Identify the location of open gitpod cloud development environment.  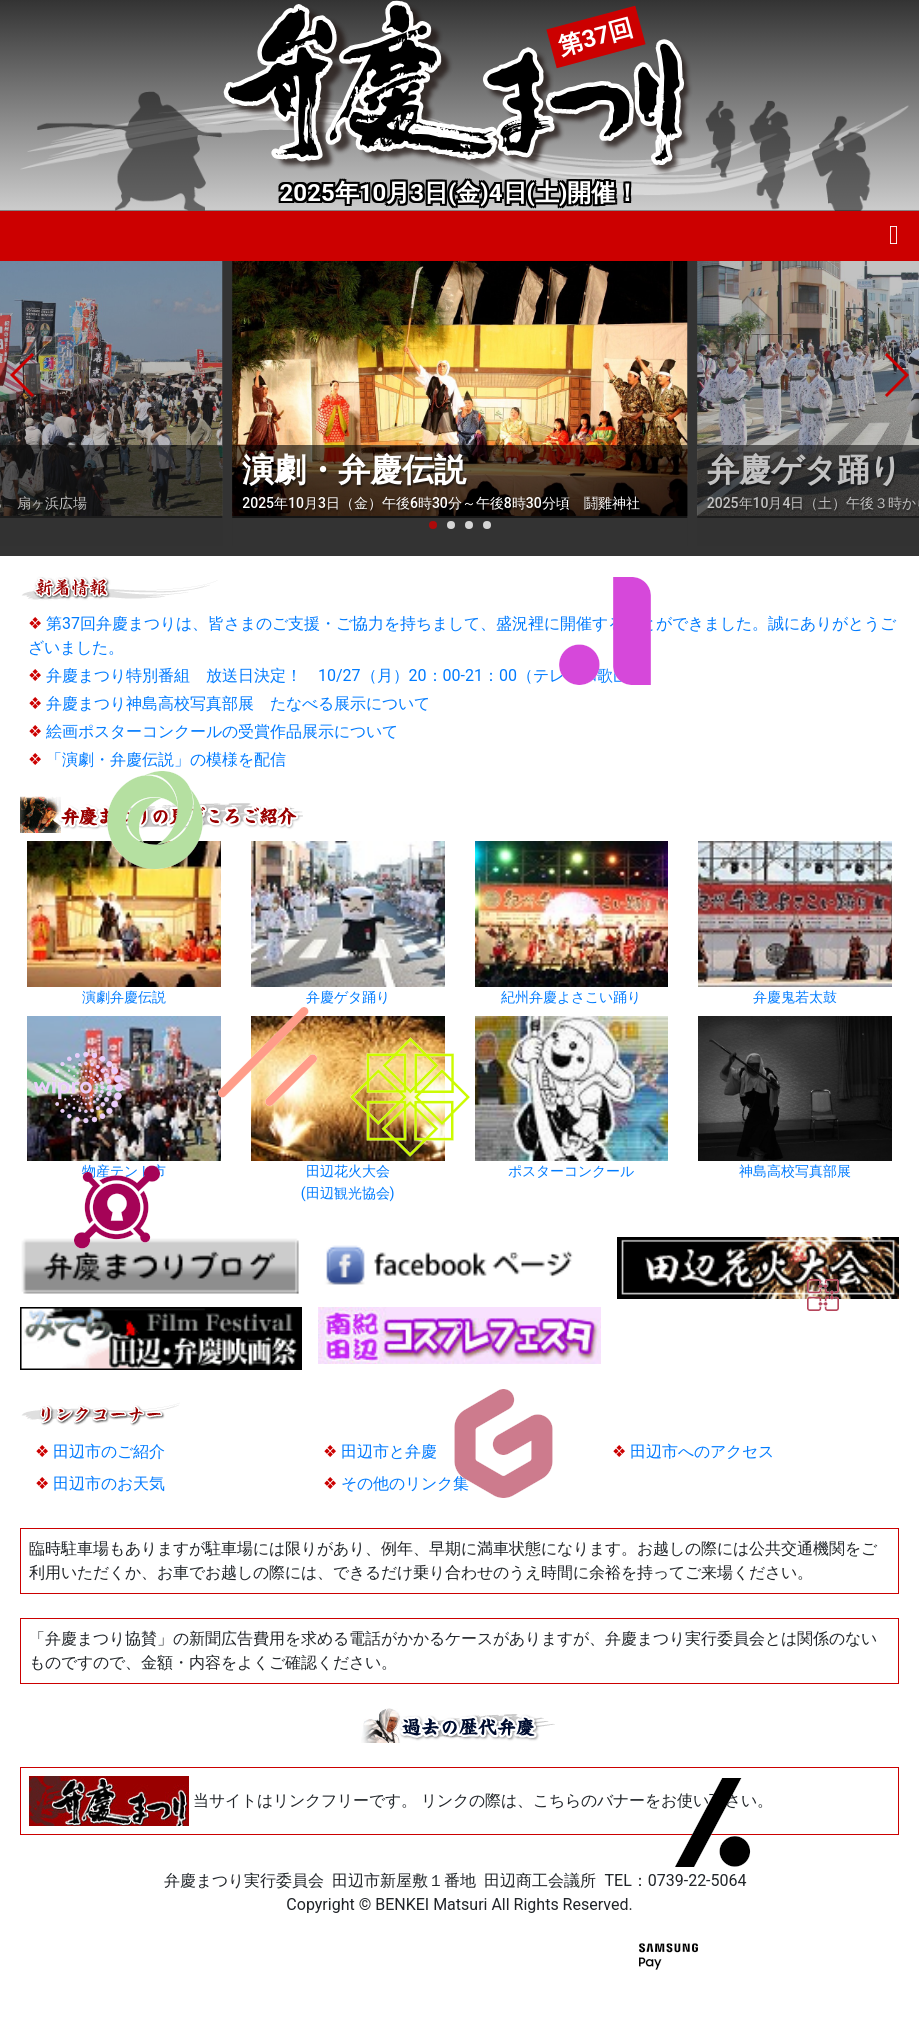
(503, 1443).